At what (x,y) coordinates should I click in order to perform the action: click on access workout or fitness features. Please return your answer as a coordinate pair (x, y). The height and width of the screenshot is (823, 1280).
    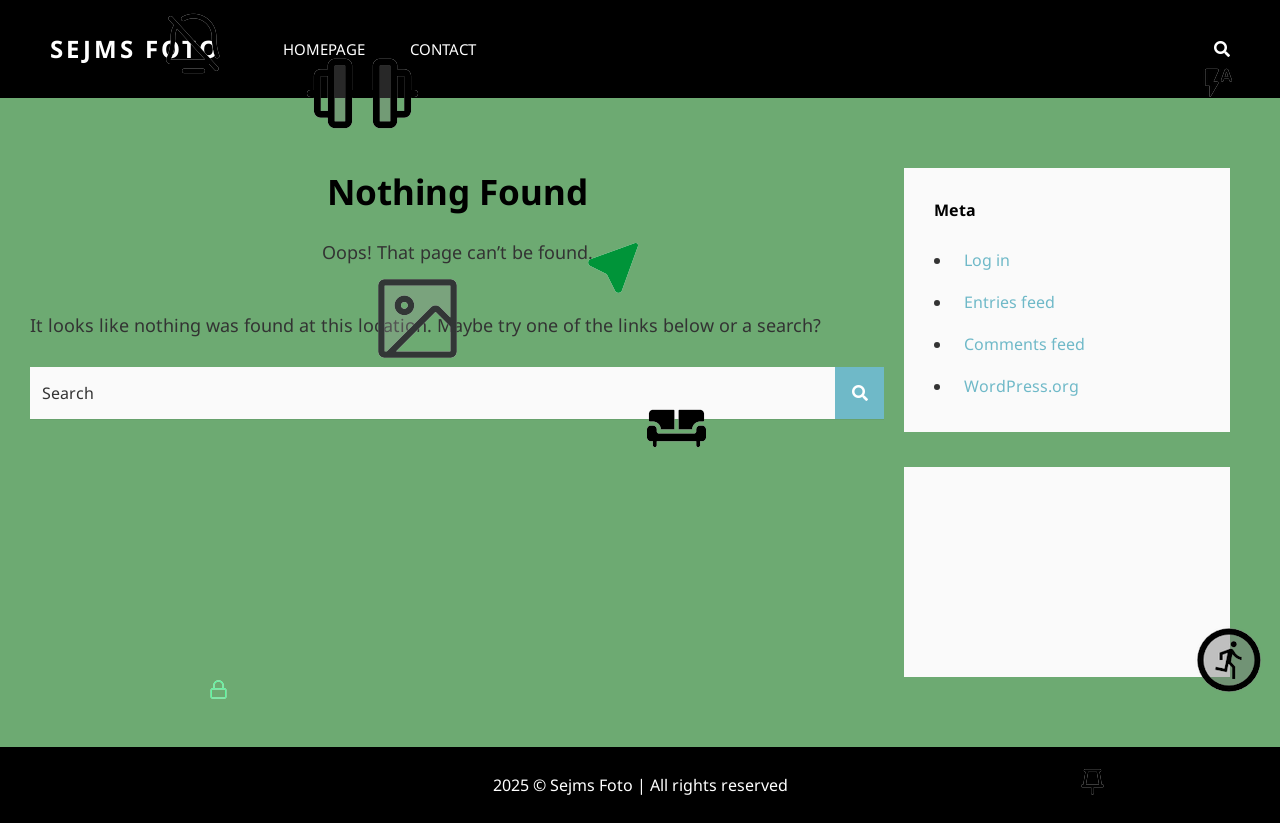
    Looking at the image, I should click on (362, 93).